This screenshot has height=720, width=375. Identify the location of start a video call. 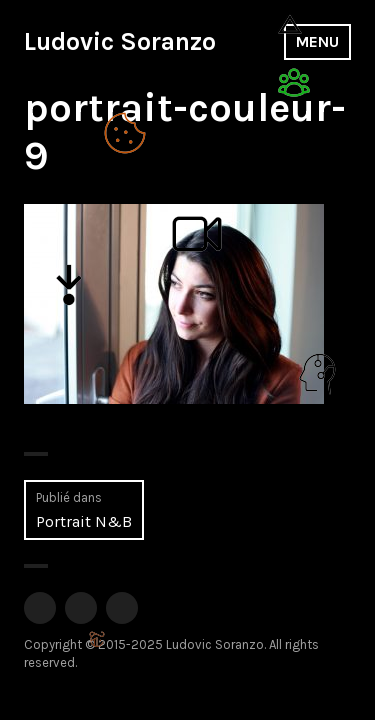
(197, 234).